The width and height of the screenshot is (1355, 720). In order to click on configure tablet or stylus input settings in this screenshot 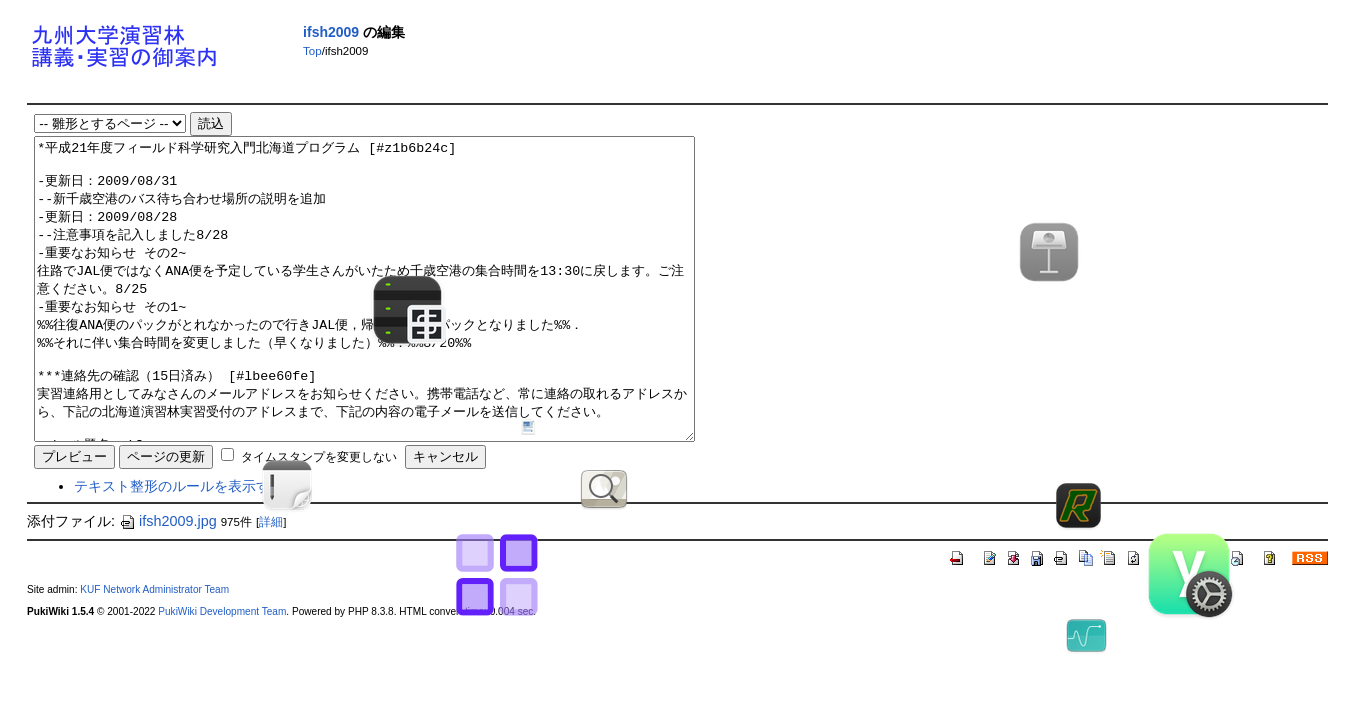, I will do `click(287, 485)`.